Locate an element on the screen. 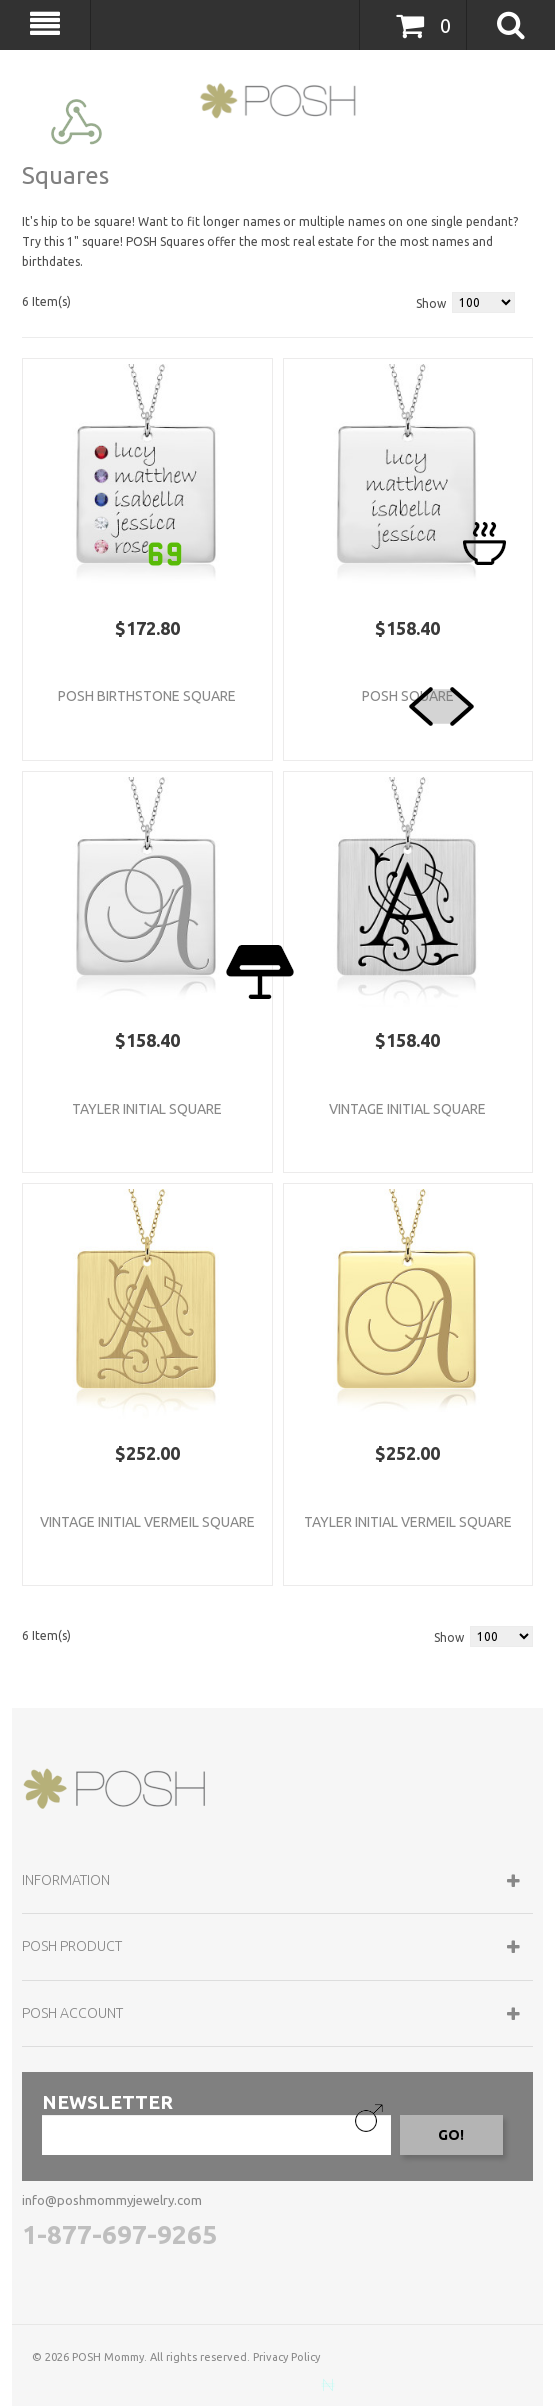  indicates Nigerian naira currency is located at coordinates (328, 2385).